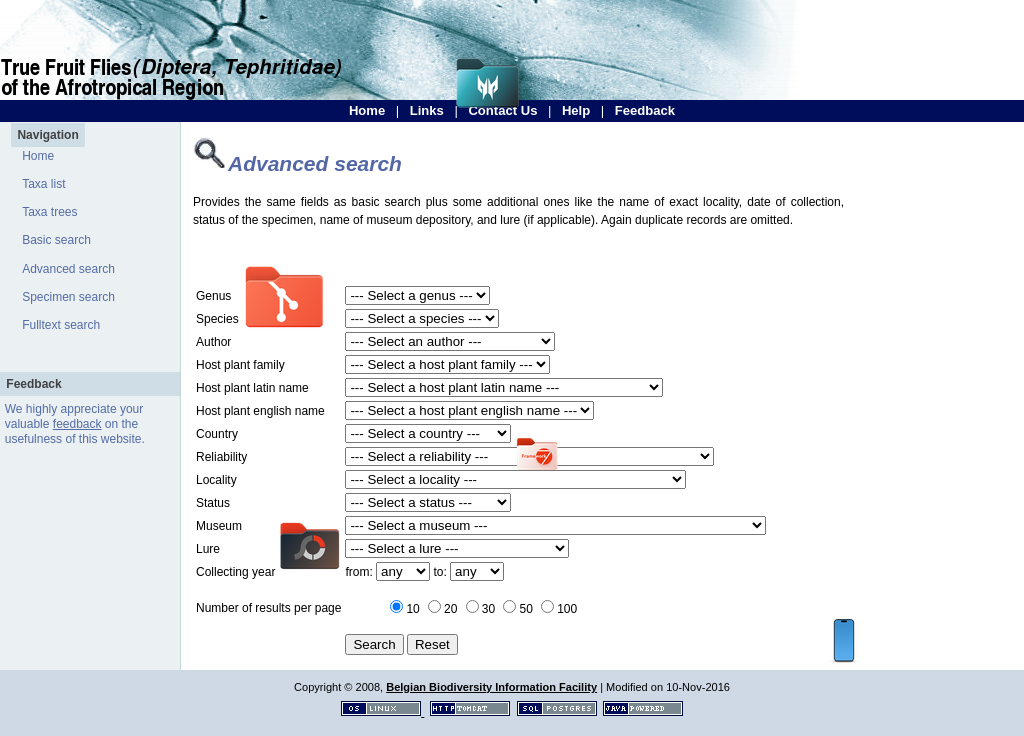 The width and height of the screenshot is (1024, 736). What do you see at coordinates (537, 455) in the screenshot?
I see `open framework7 project folder` at bounding box center [537, 455].